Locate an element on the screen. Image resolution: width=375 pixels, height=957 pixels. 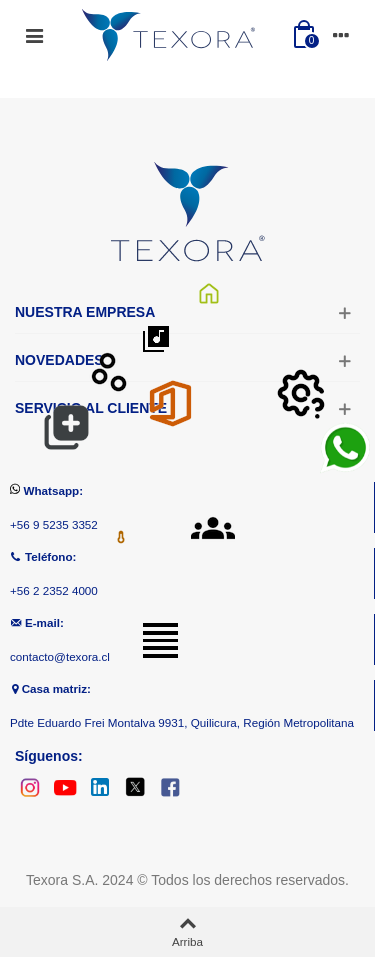
view data as a scatter plot chart is located at coordinates (109, 372).